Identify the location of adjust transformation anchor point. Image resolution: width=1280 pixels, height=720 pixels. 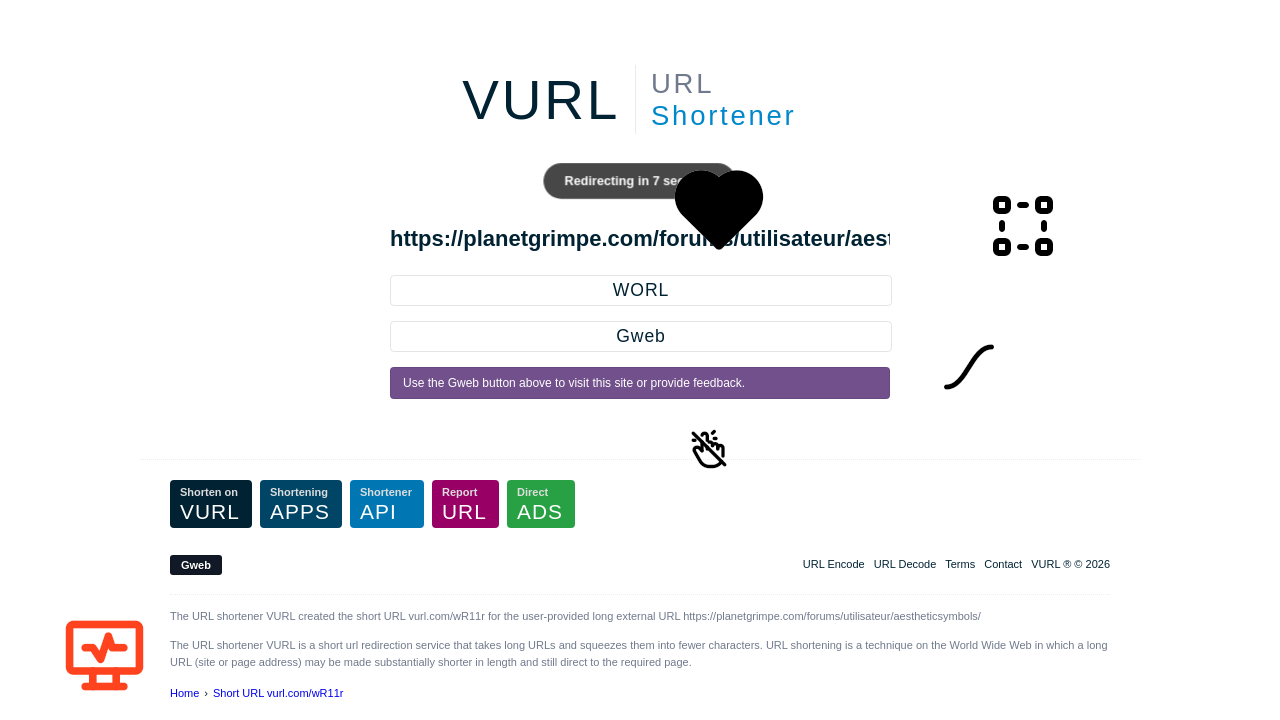
(1023, 226).